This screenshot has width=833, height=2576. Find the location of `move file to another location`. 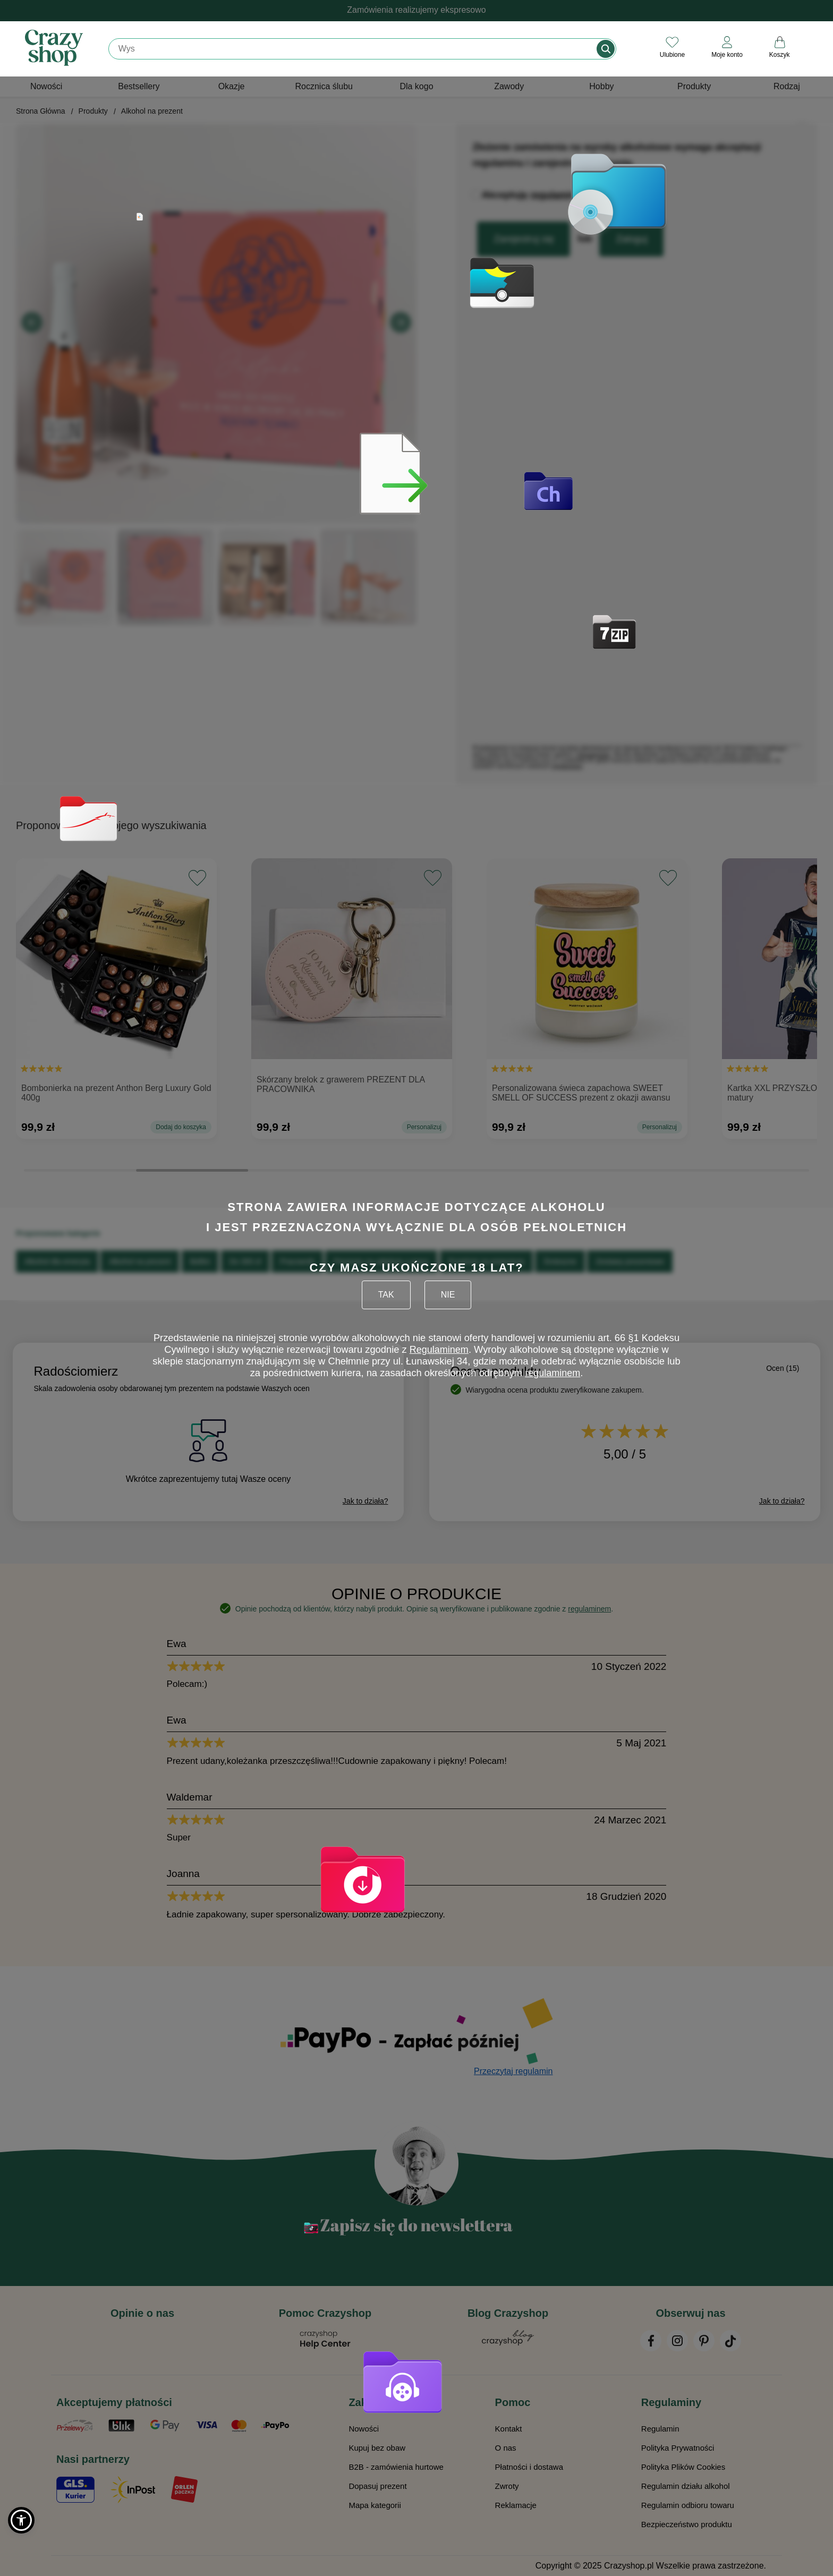

move file to another location is located at coordinates (390, 473).